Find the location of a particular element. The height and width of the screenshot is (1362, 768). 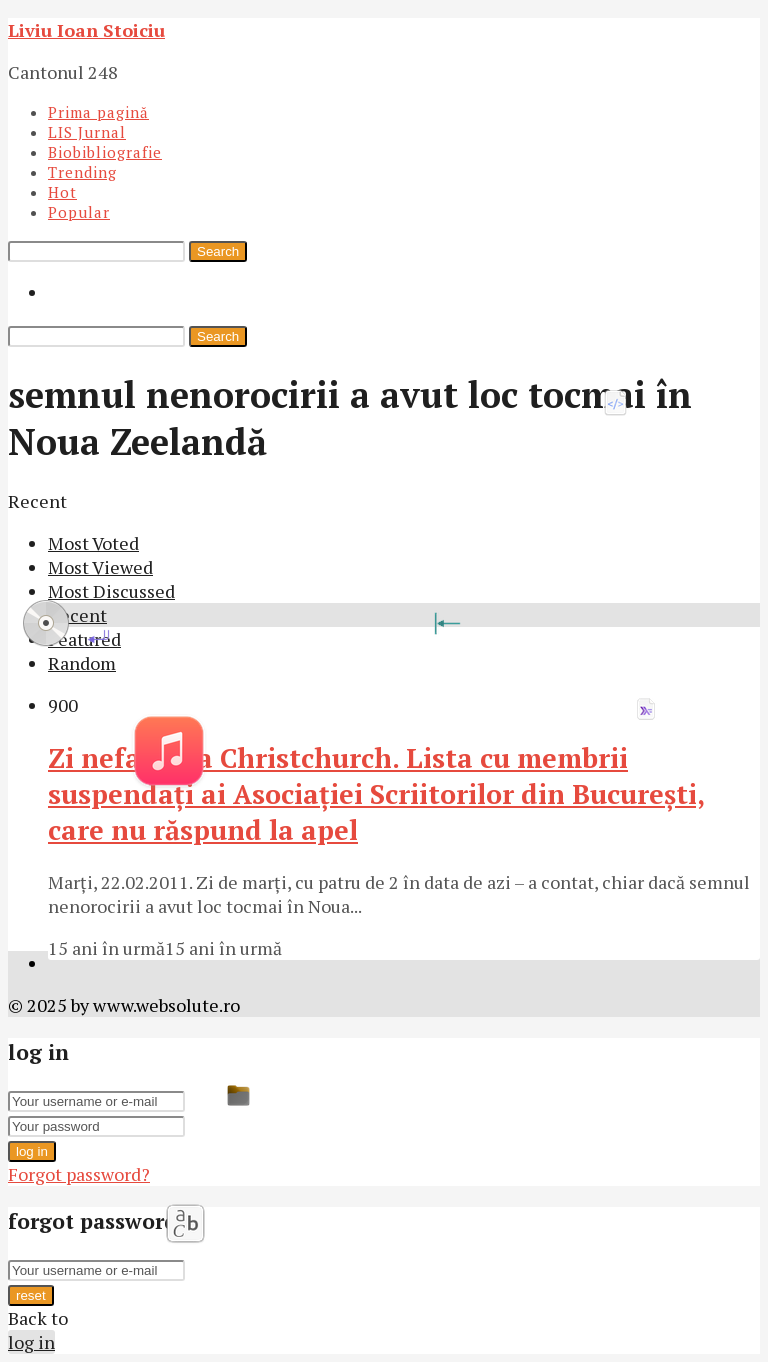

an HTML or code file is located at coordinates (615, 402).